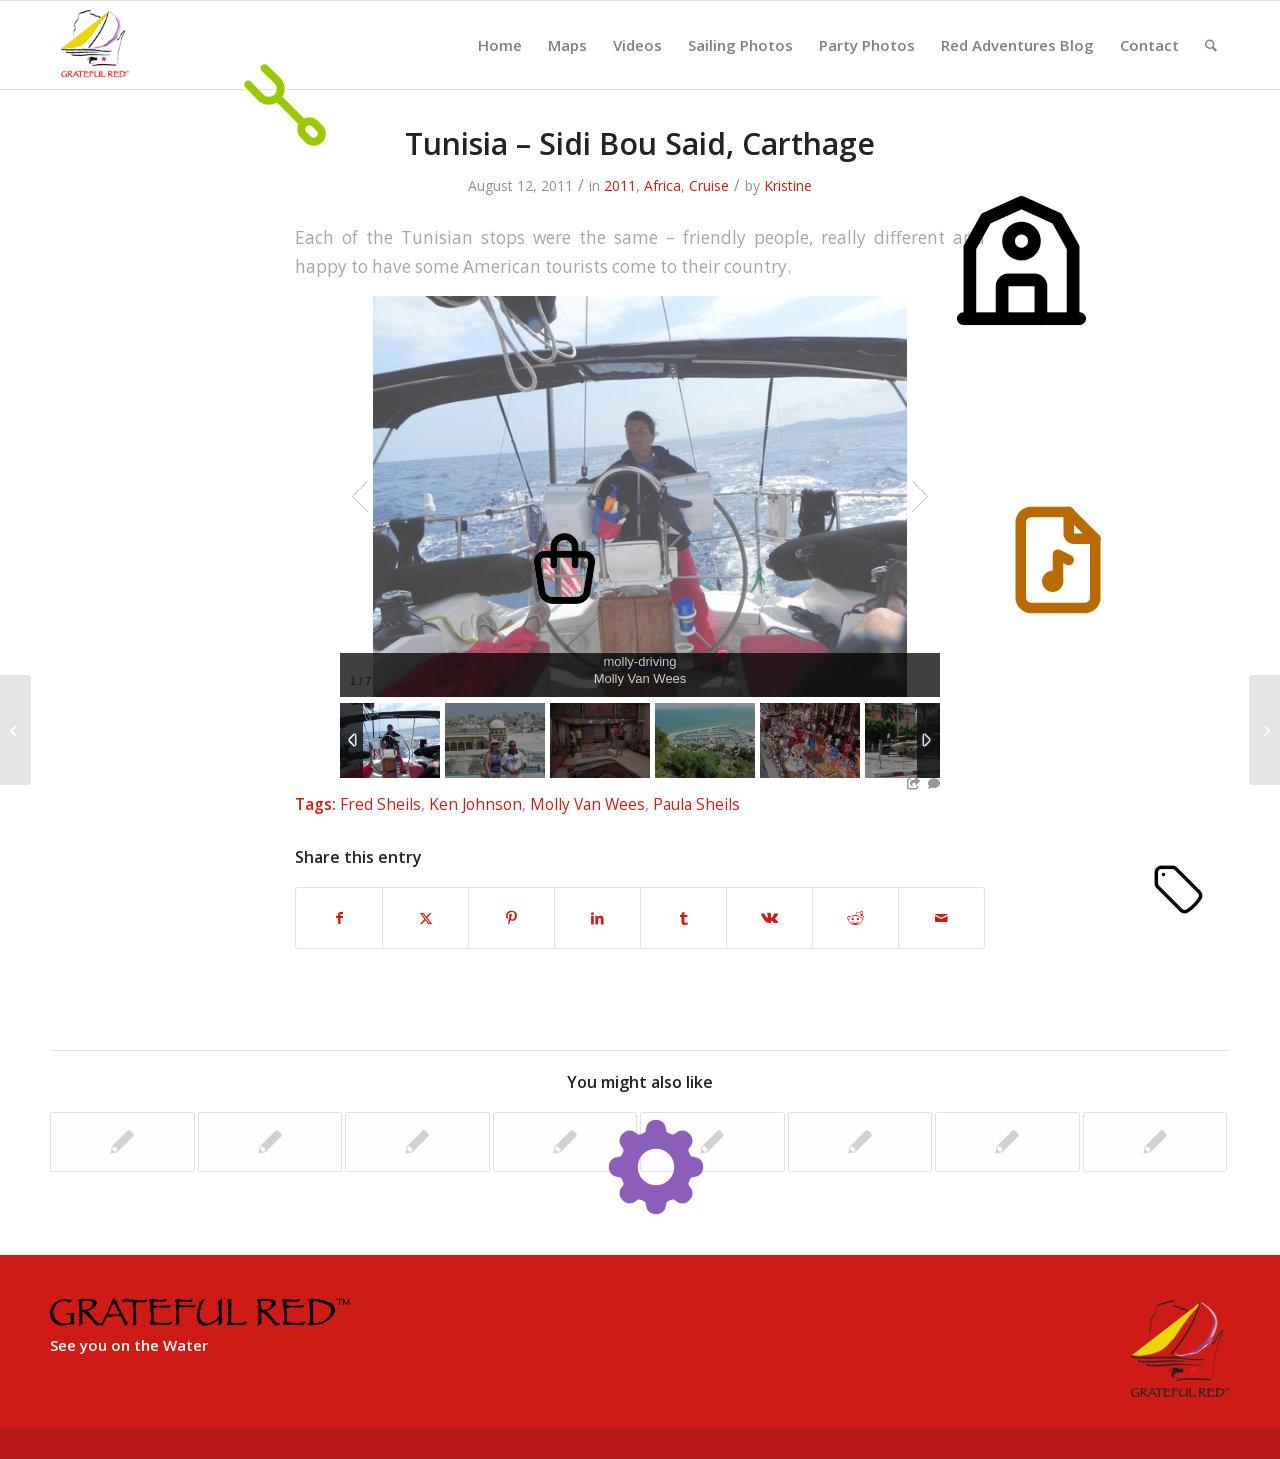 The image size is (1280, 1459). I want to click on open an audio or music file, so click(1058, 560).